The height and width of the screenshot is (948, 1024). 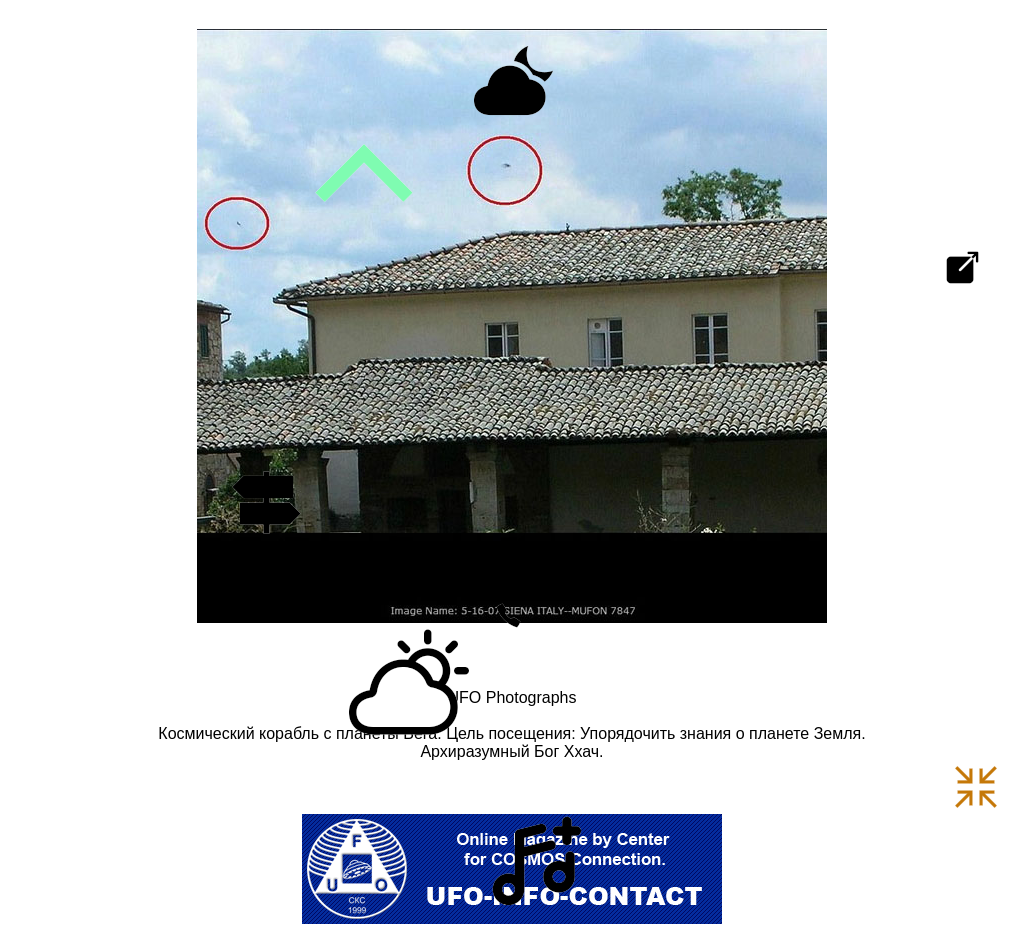 I want to click on indicates cloudy night weather conditions, so click(x=513, y=80).